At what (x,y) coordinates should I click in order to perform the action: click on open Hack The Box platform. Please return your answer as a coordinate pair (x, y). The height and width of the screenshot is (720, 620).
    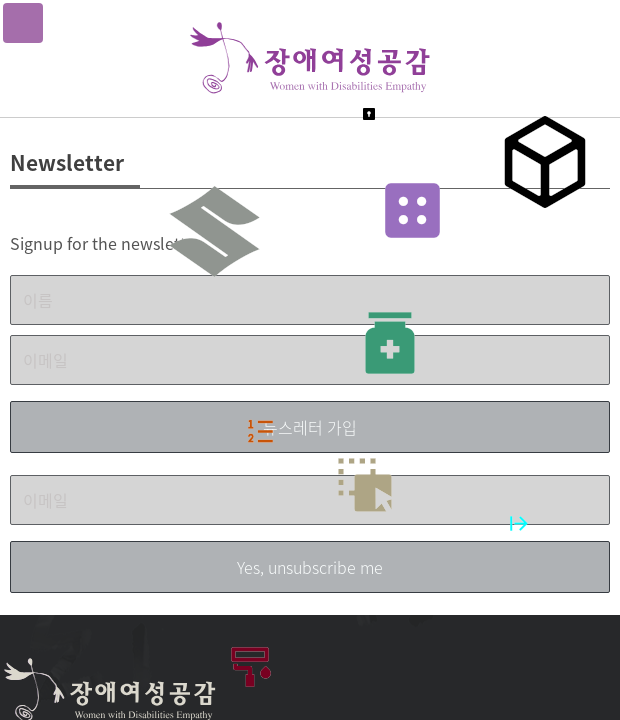
    Looking at the image, I should click on (545, 162).